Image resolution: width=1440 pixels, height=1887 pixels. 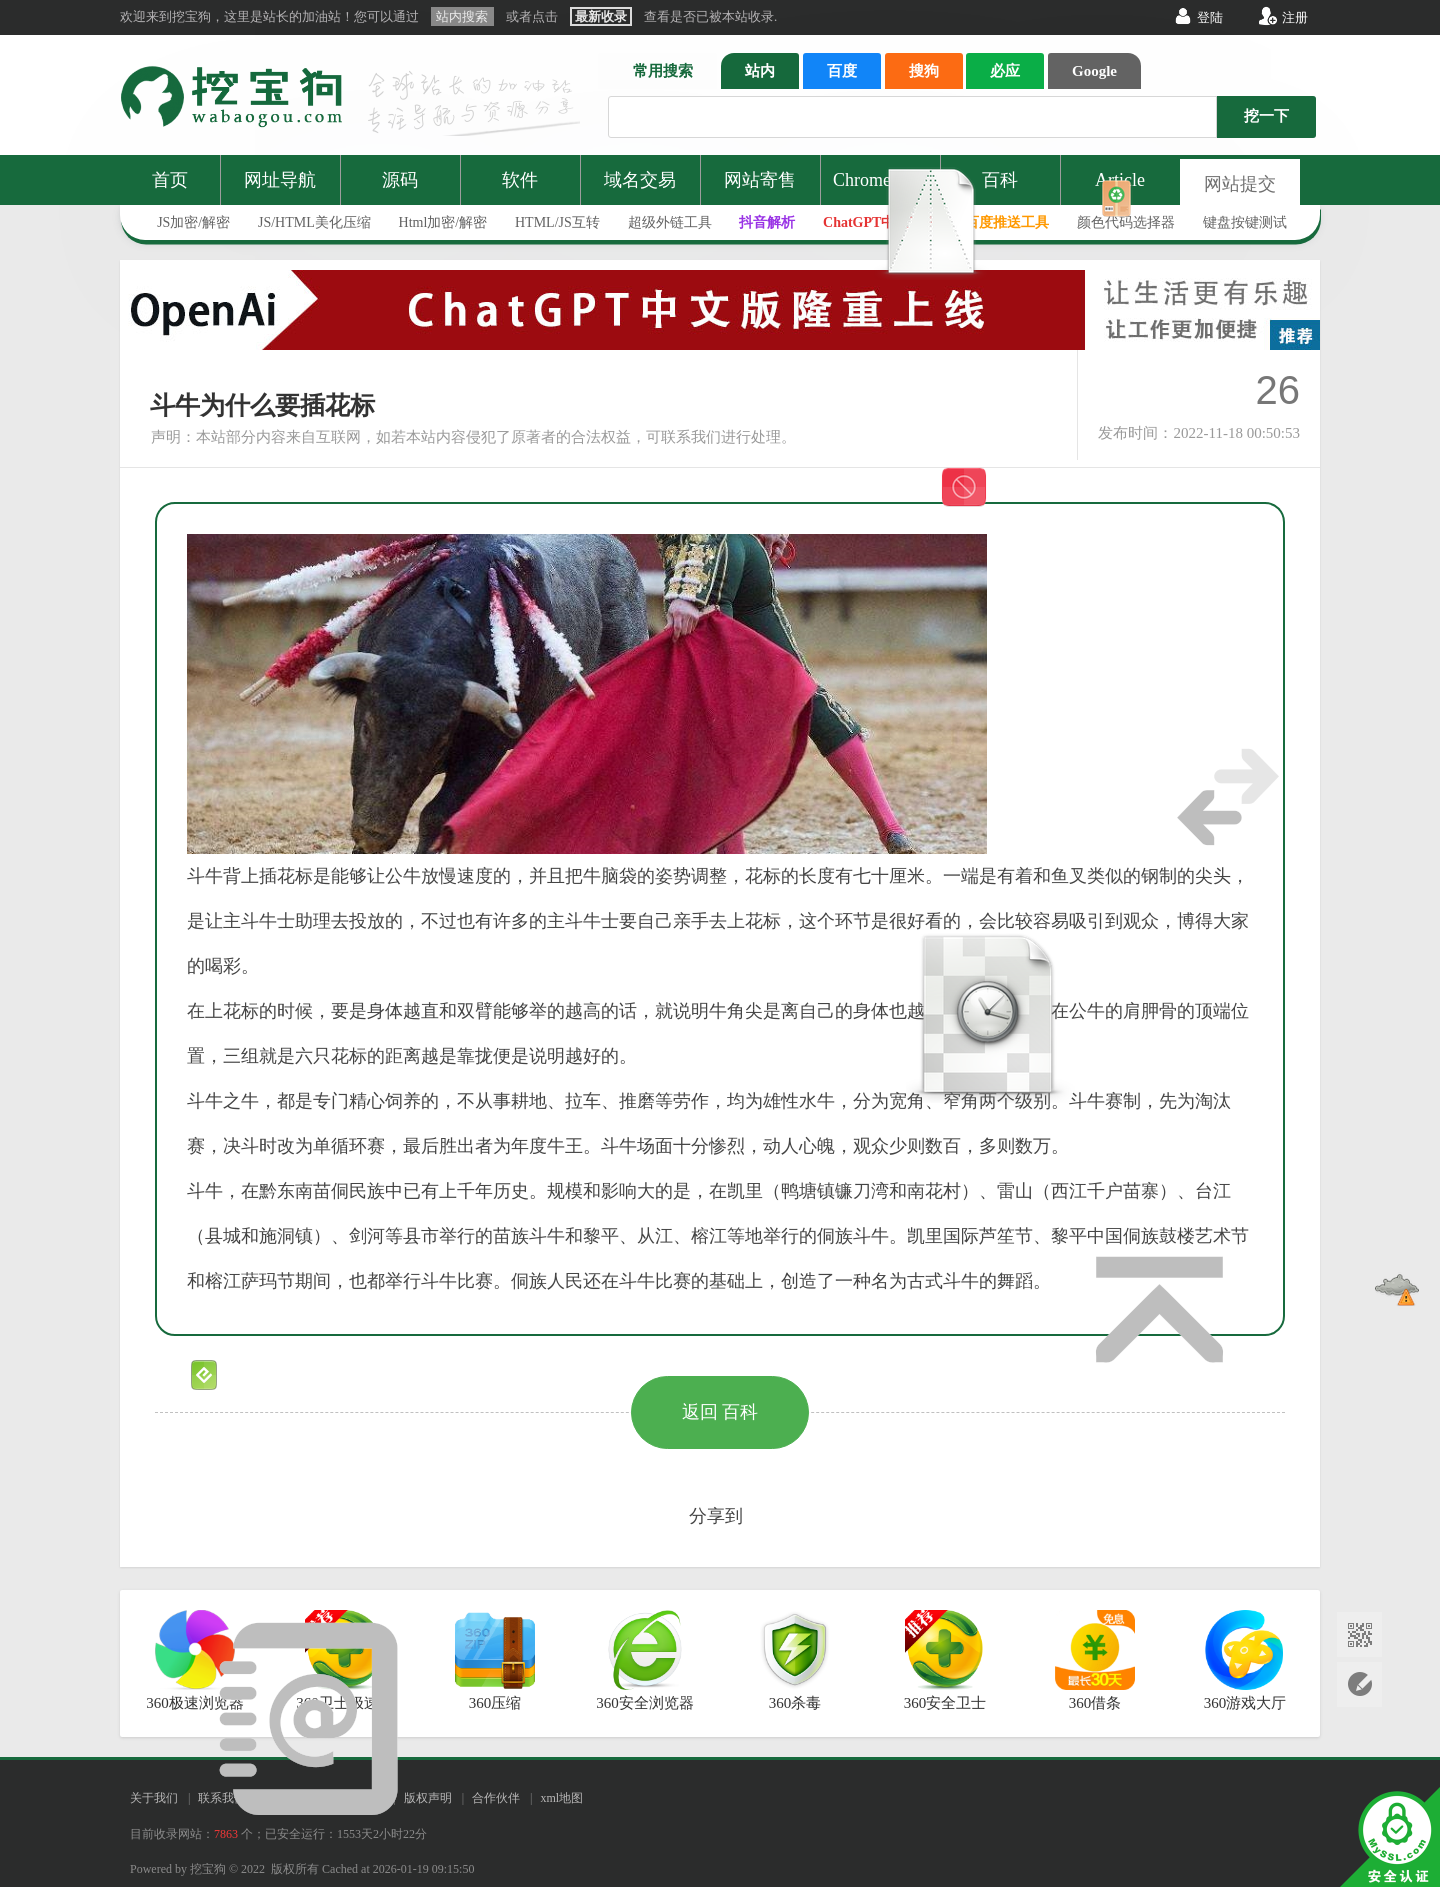 What do you see at coordinates (1397, 1288) in the screenshot?
I see `indicates severe weather warning in your area` at bounding box center [1397, 1288].